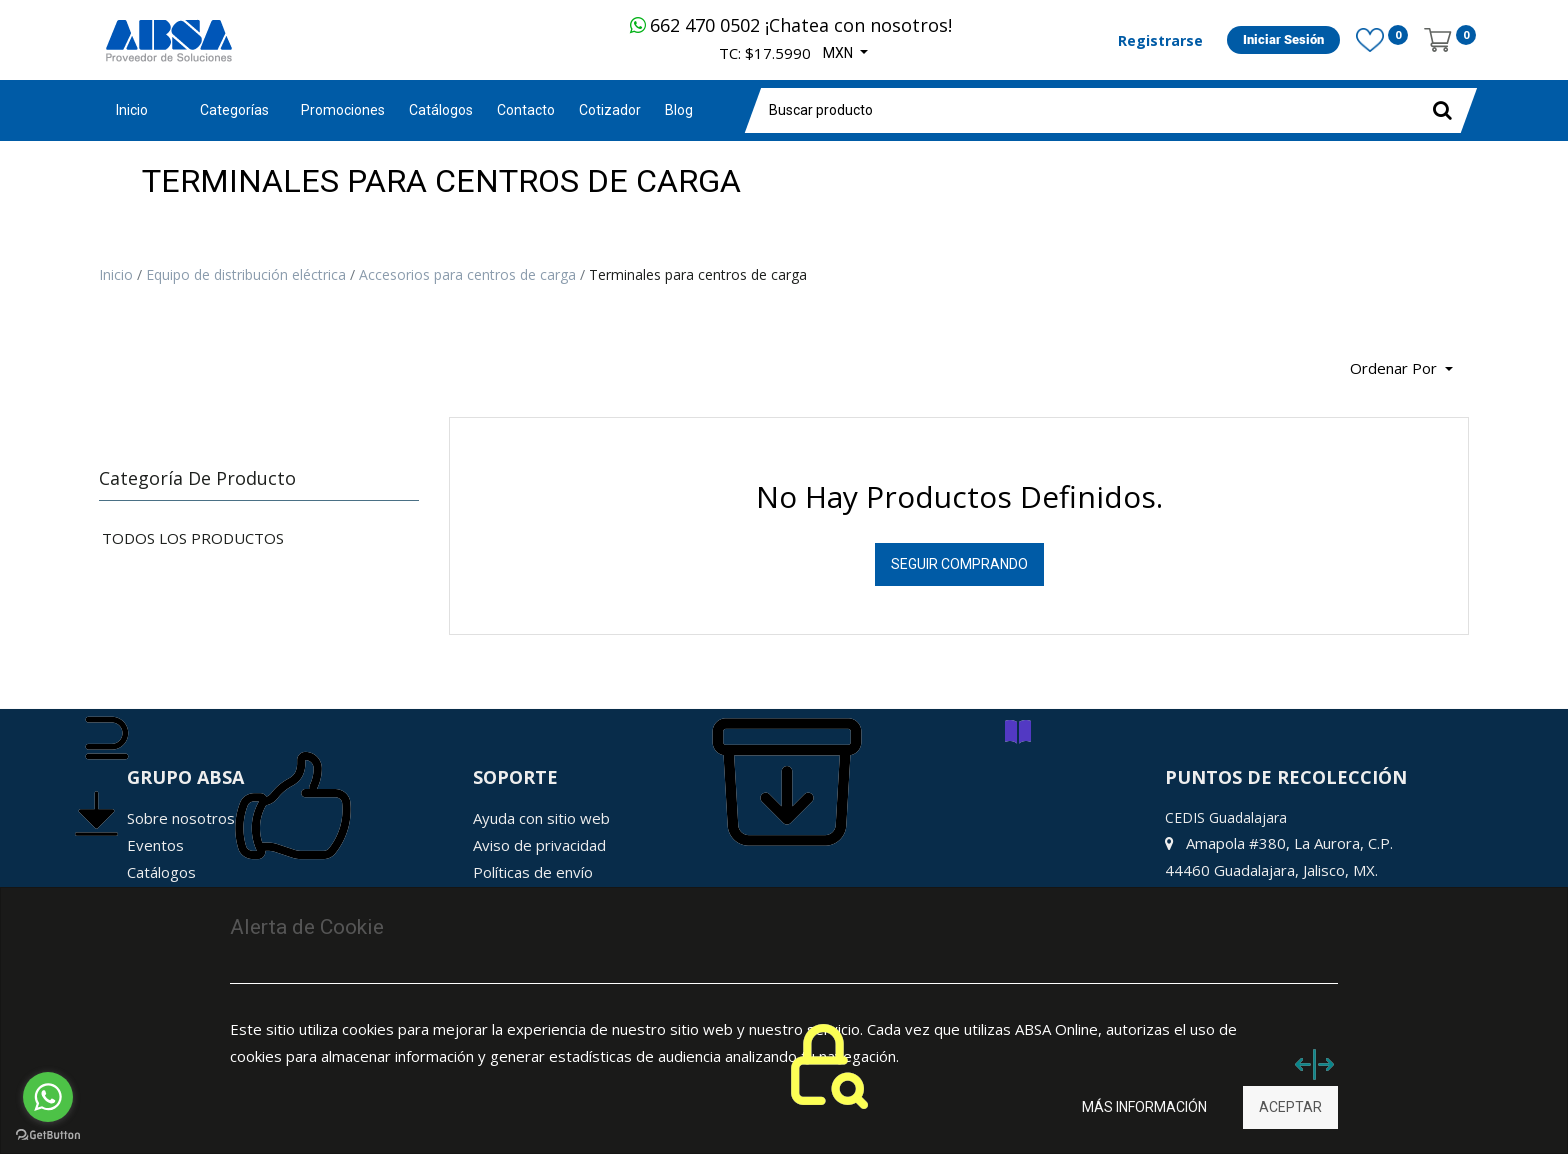  Describe the element at coordinates (1314, 1064) in the screenshot. I see `expand content horizontally` at that location.